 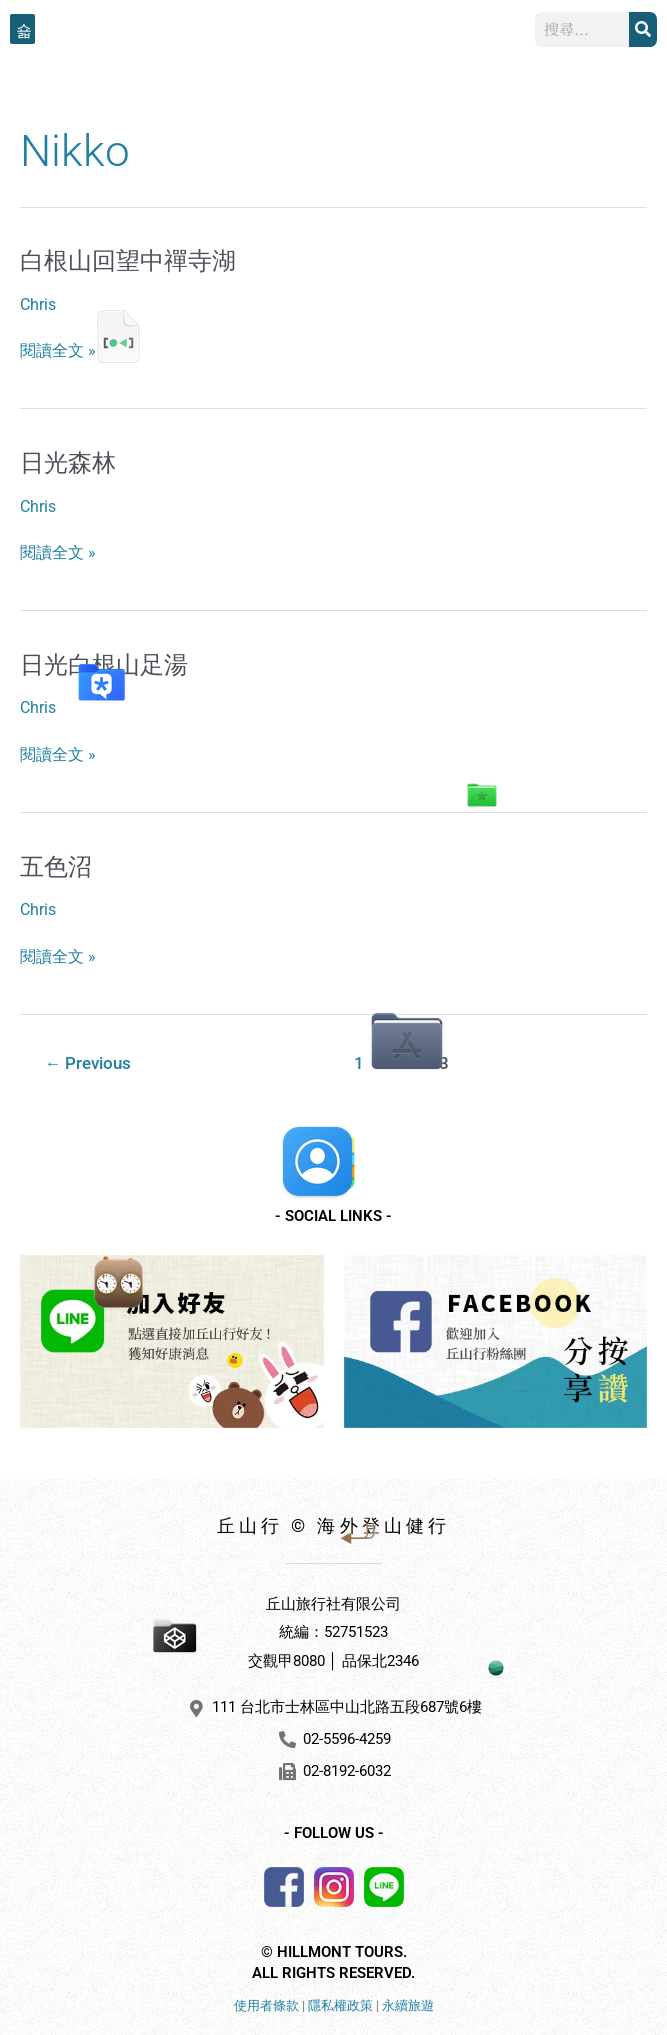 I want to click on open the communicator app, so click(x=317, y=1161).